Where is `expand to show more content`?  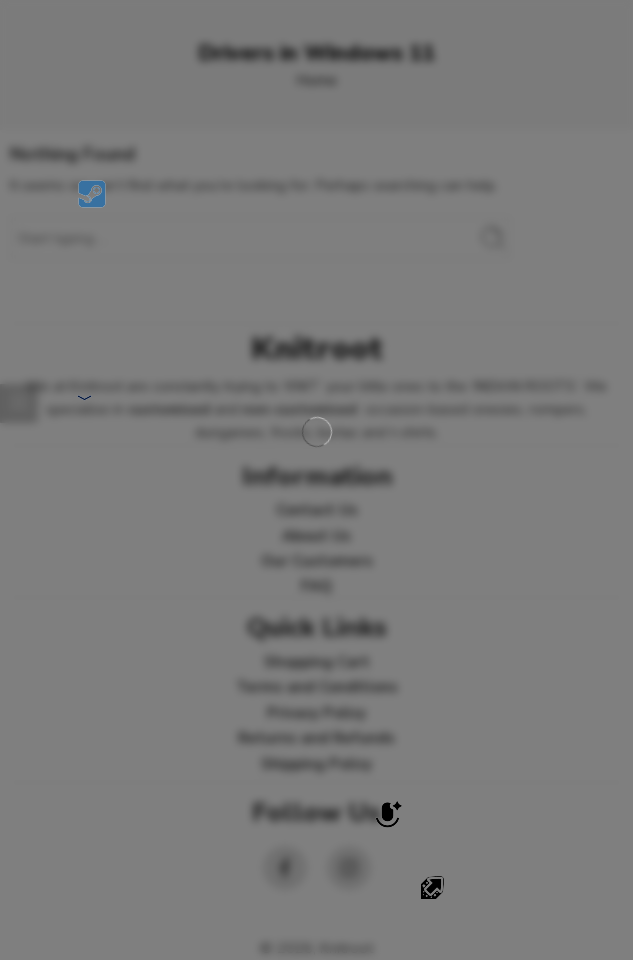 expand to show more content is located at coordinates (84, 397).